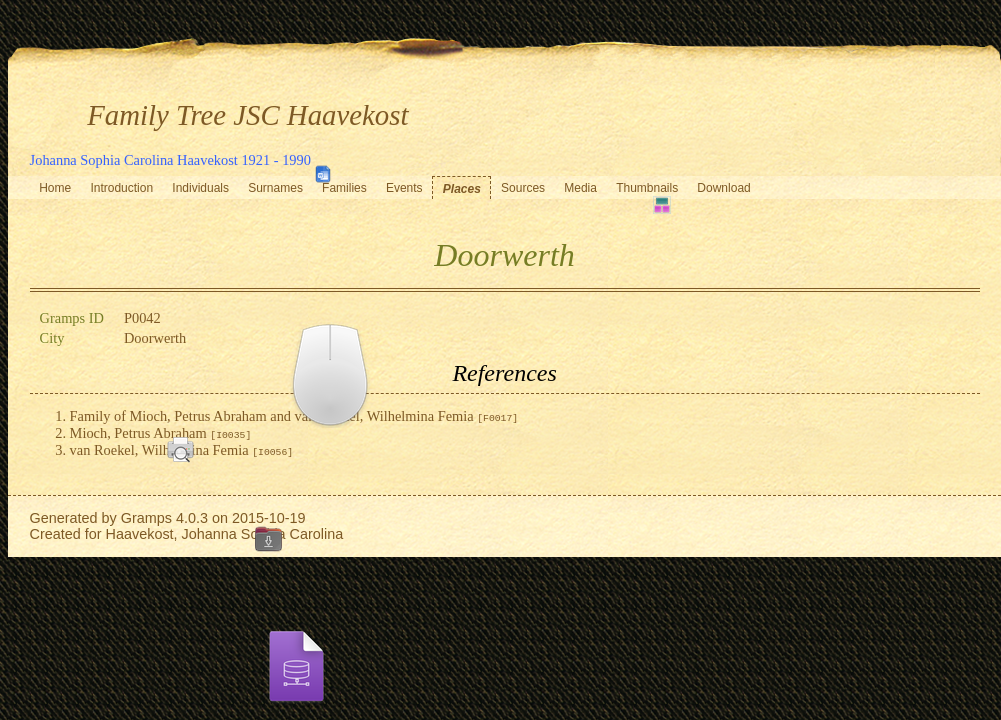 This screenshot has width=1001, height=720. I want to click on select all items in the current view, so click(662, 205).